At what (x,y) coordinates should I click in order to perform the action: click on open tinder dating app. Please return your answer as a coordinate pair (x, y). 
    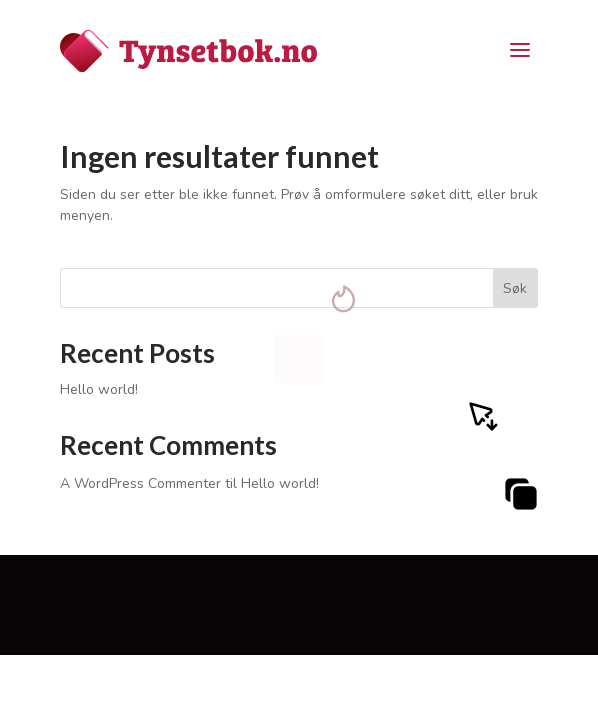
    Looking at the image, I should click on (343, 299).